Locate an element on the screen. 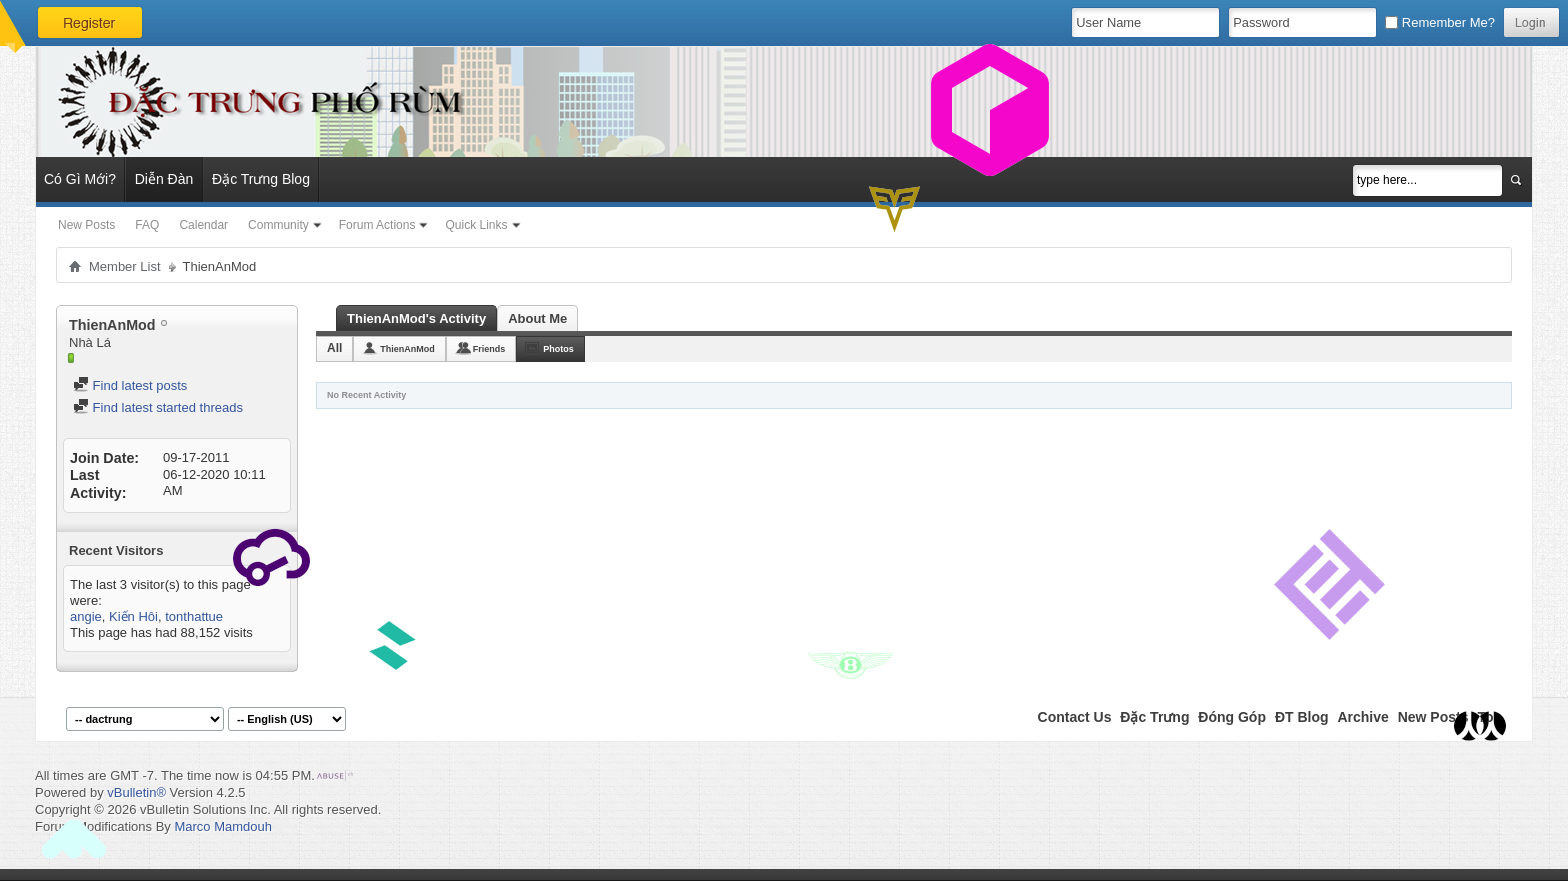 Image resolution: width=1568 pixels, height=881 pixels. open CodeSignal app or website is located at coordinates (894, 209).